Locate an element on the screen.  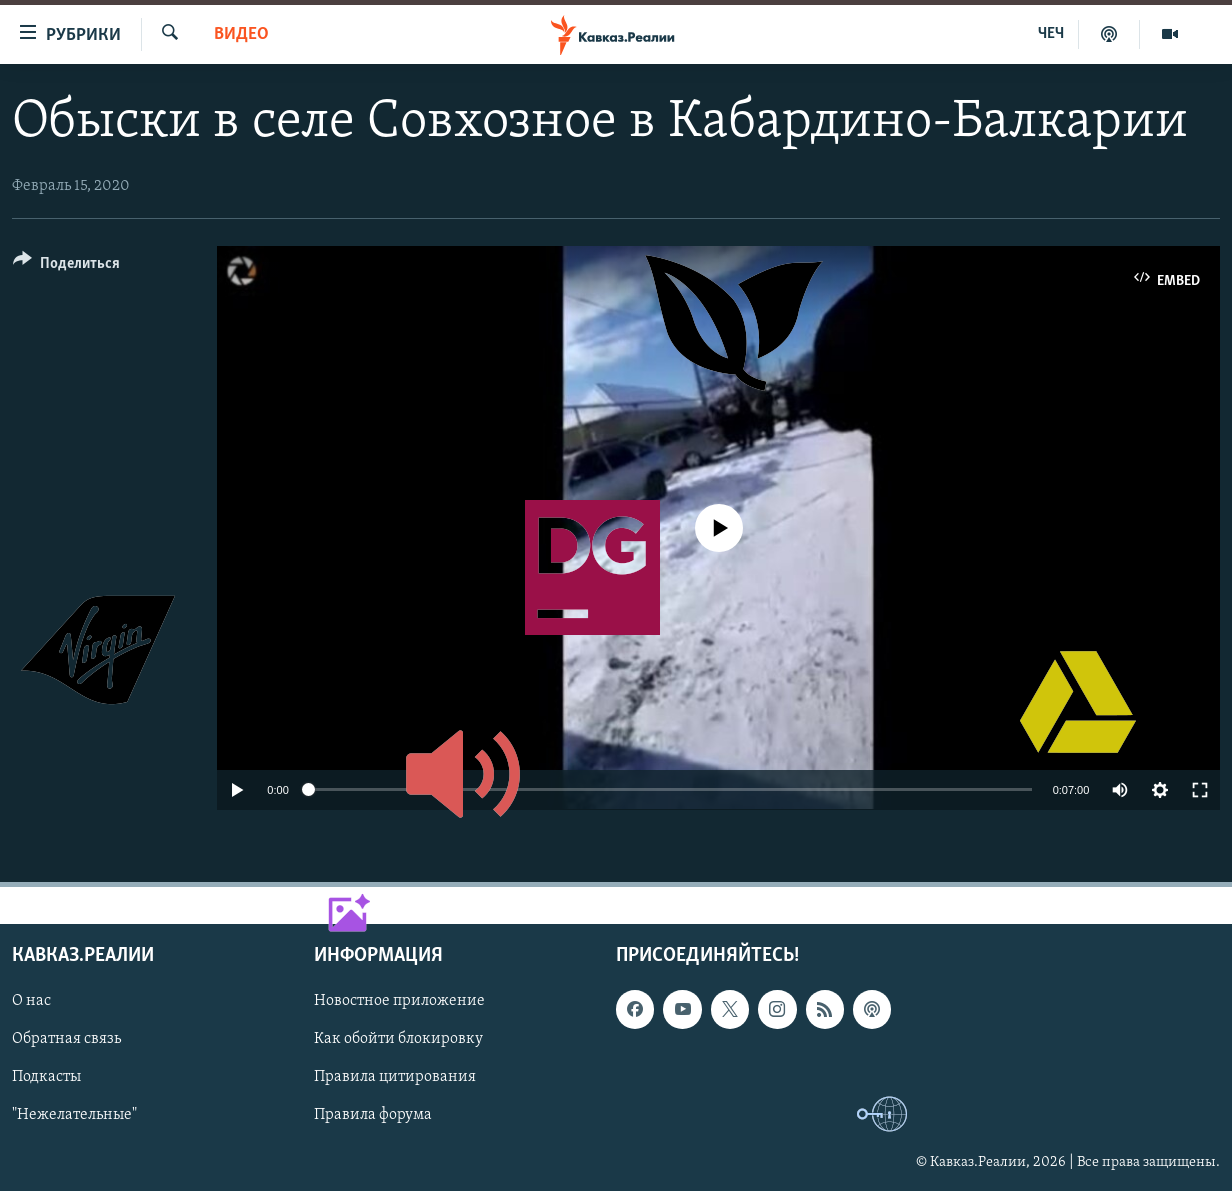
virgin atlantic airline logo is located at coordinates (98, 650).